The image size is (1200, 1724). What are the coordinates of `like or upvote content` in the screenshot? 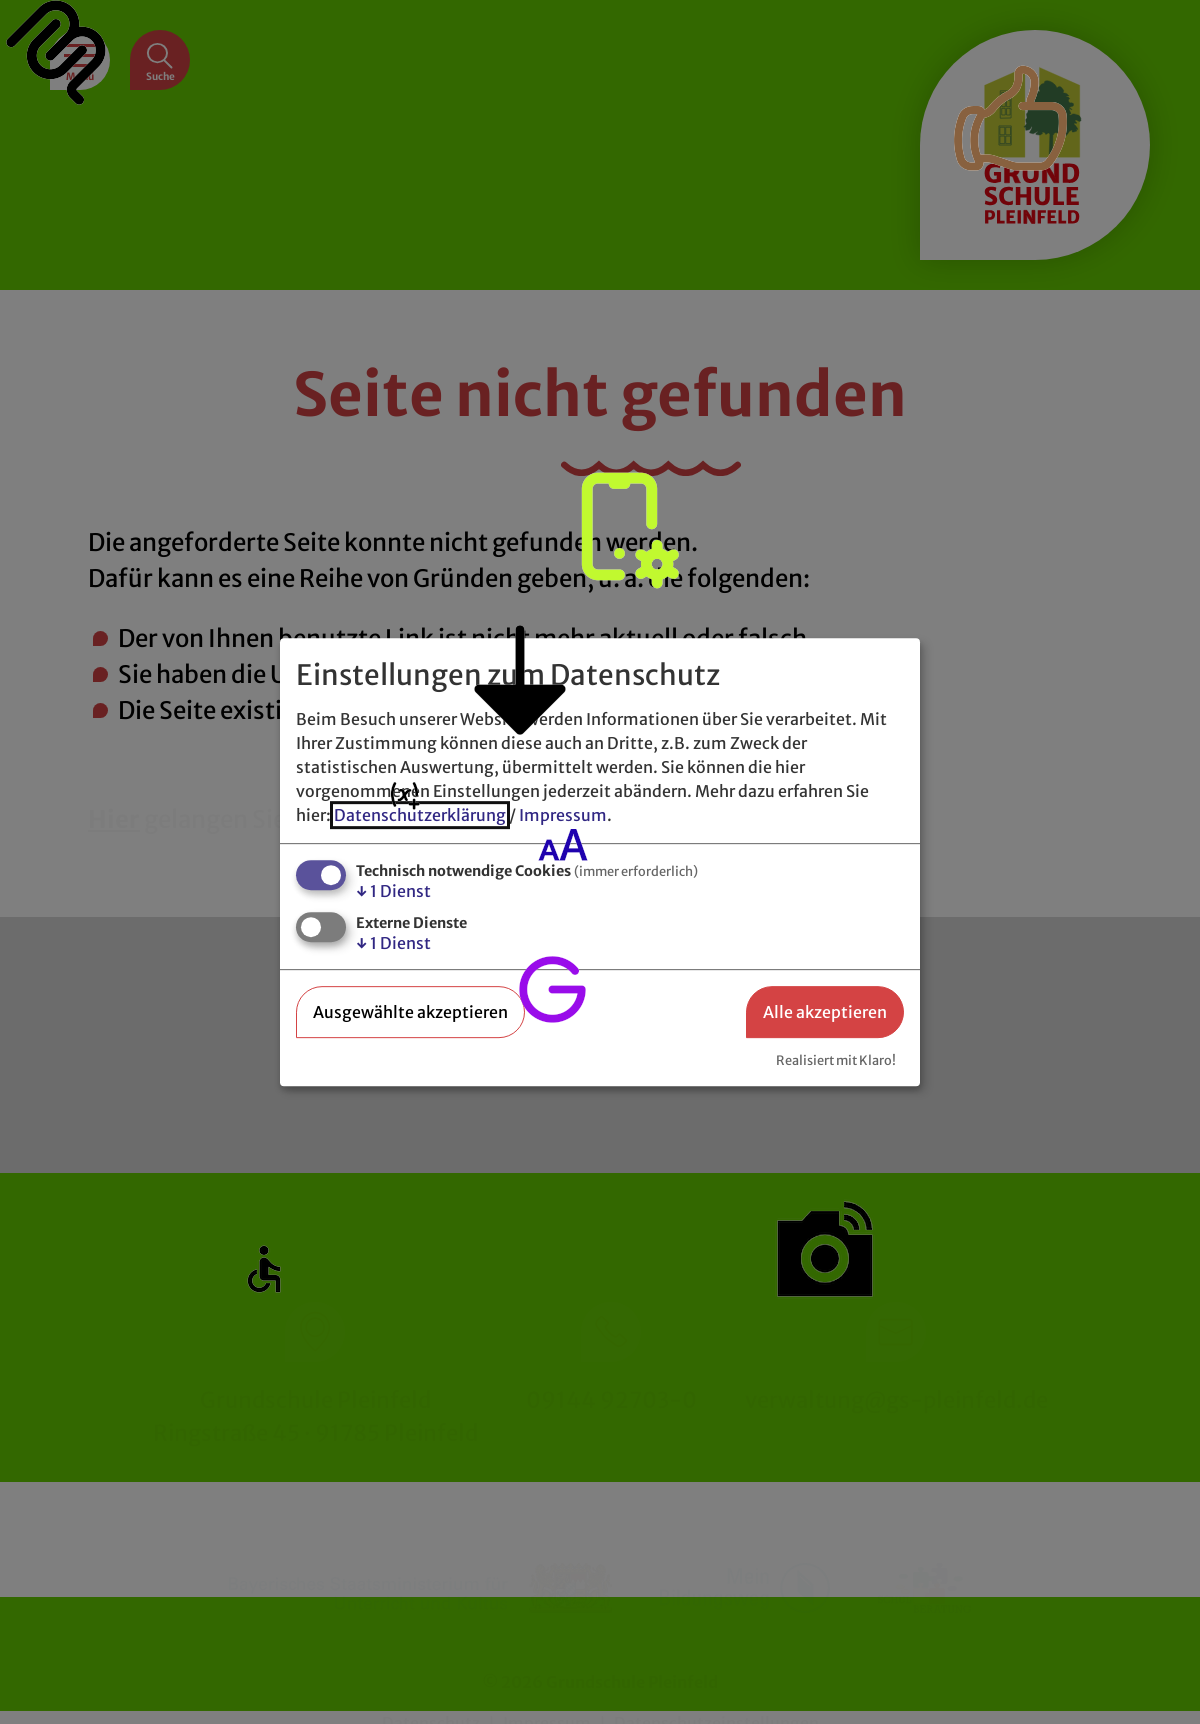 It's located at (1010, 123).